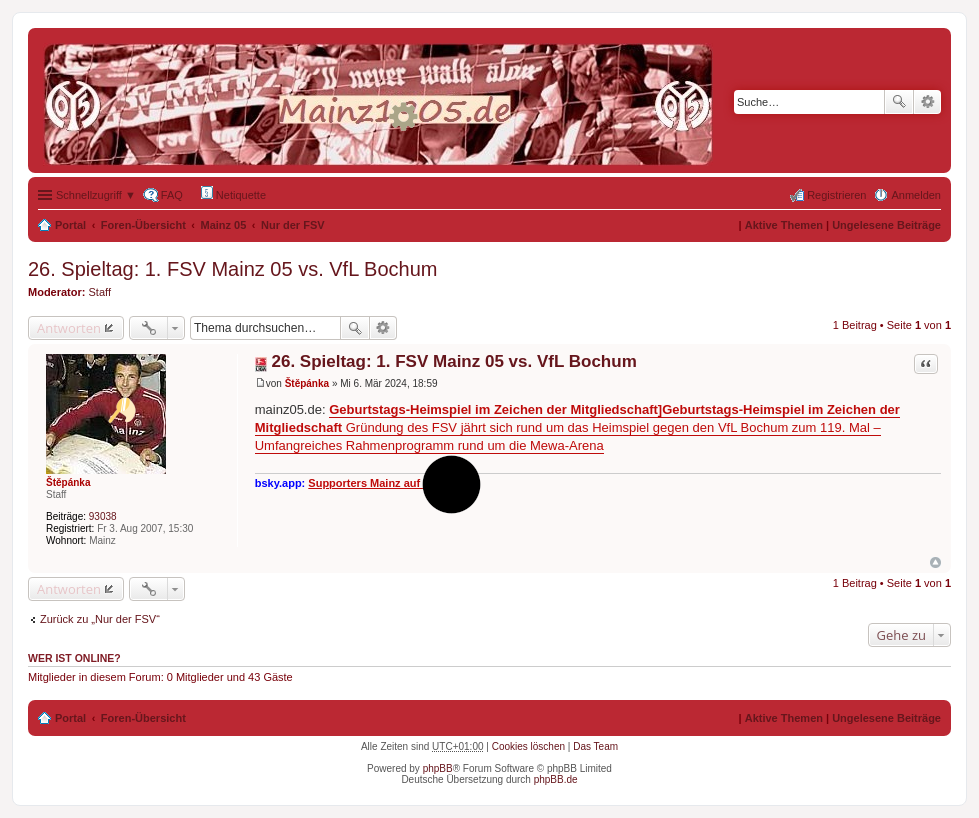 This screenshot has width=979, height=818. Describe the element at coordinates (122, 410) in the screenshot. I see `discord golden bug hunter badge indicating elite bug reporter status` at that location.